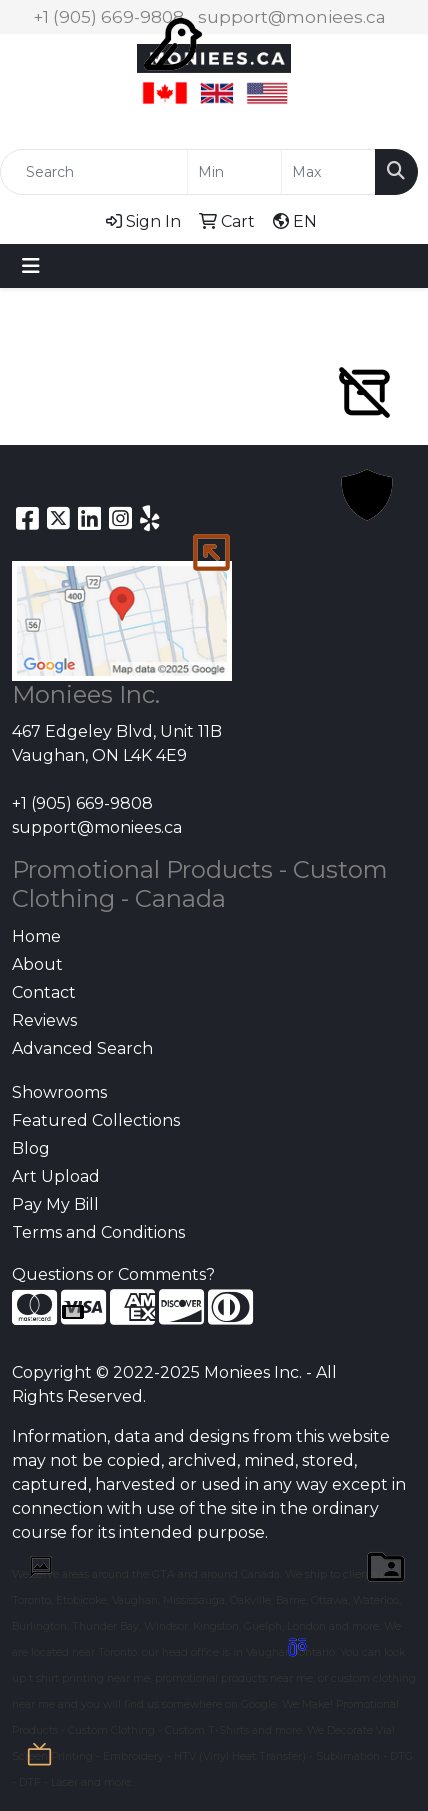  What do you see at coordinates (367, 495) in the screenshot?
I see `access security settings` at bounding box center [367, 495].